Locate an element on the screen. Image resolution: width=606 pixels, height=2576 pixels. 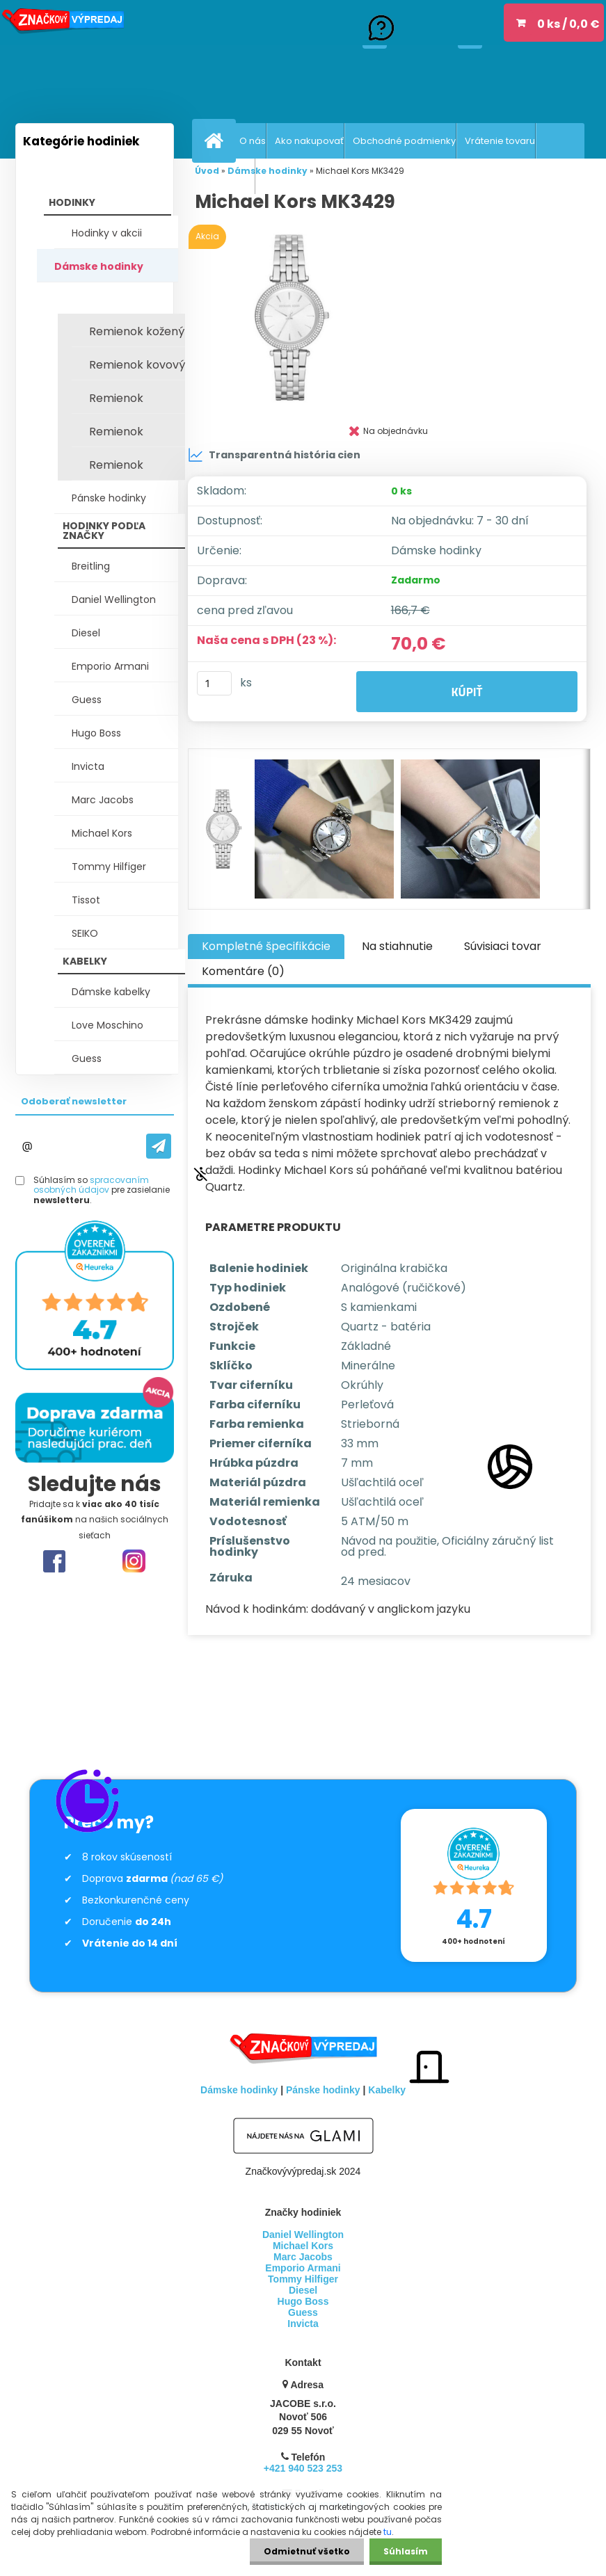
view countdown timer is located at coordinates (87, 1801).